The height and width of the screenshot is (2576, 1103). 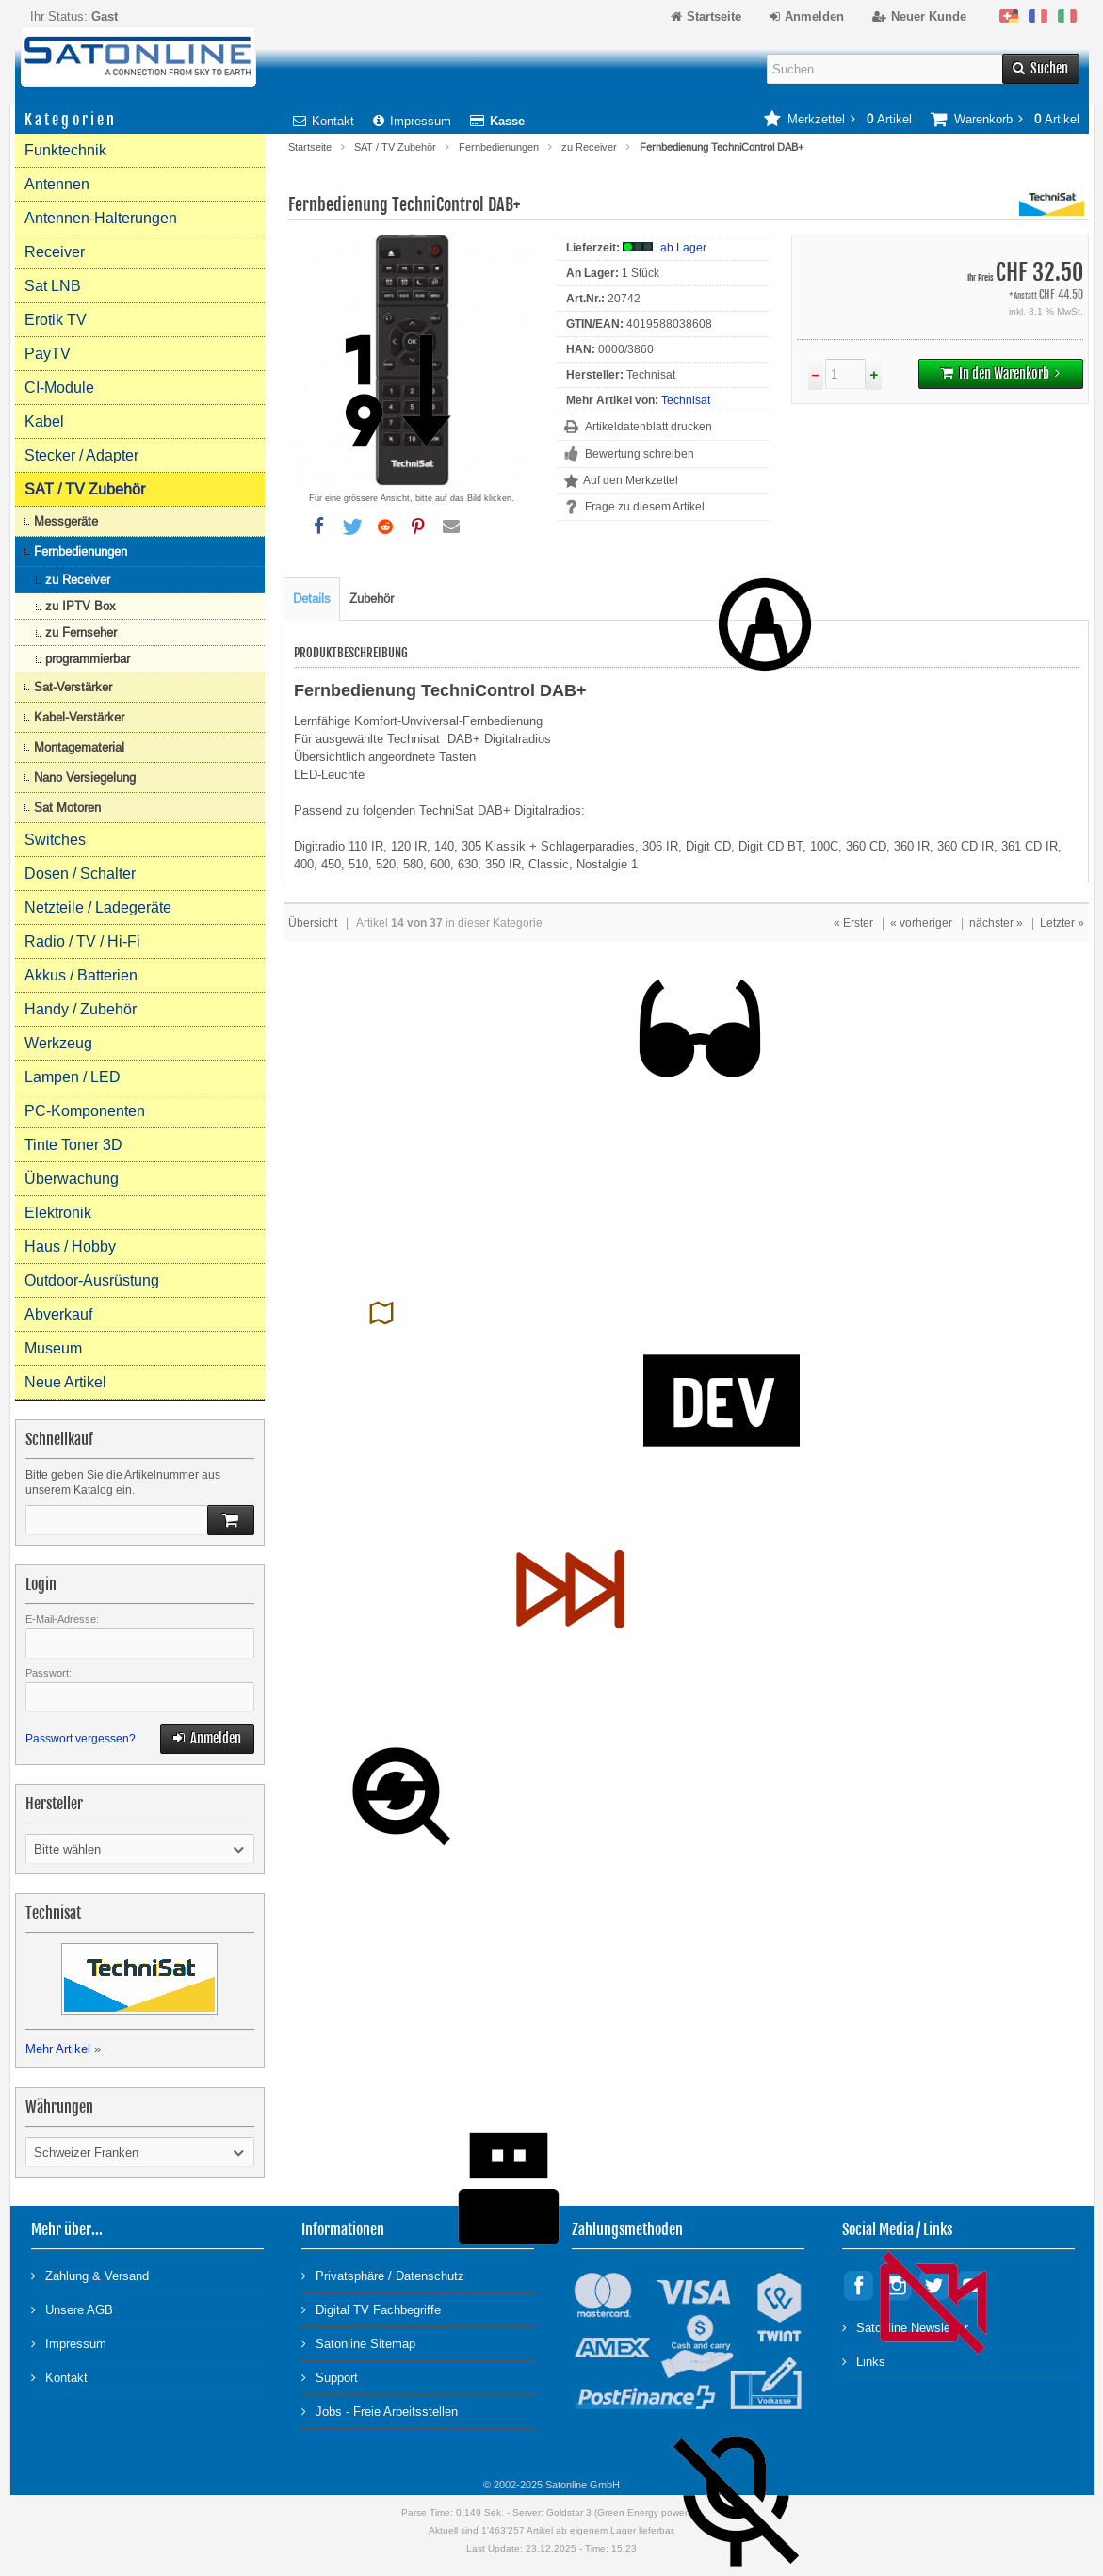 What do you see at coordinates (389, 391) in the screenshot?
I see `sort numbers in ascending order` at bounding box center [389, 391].